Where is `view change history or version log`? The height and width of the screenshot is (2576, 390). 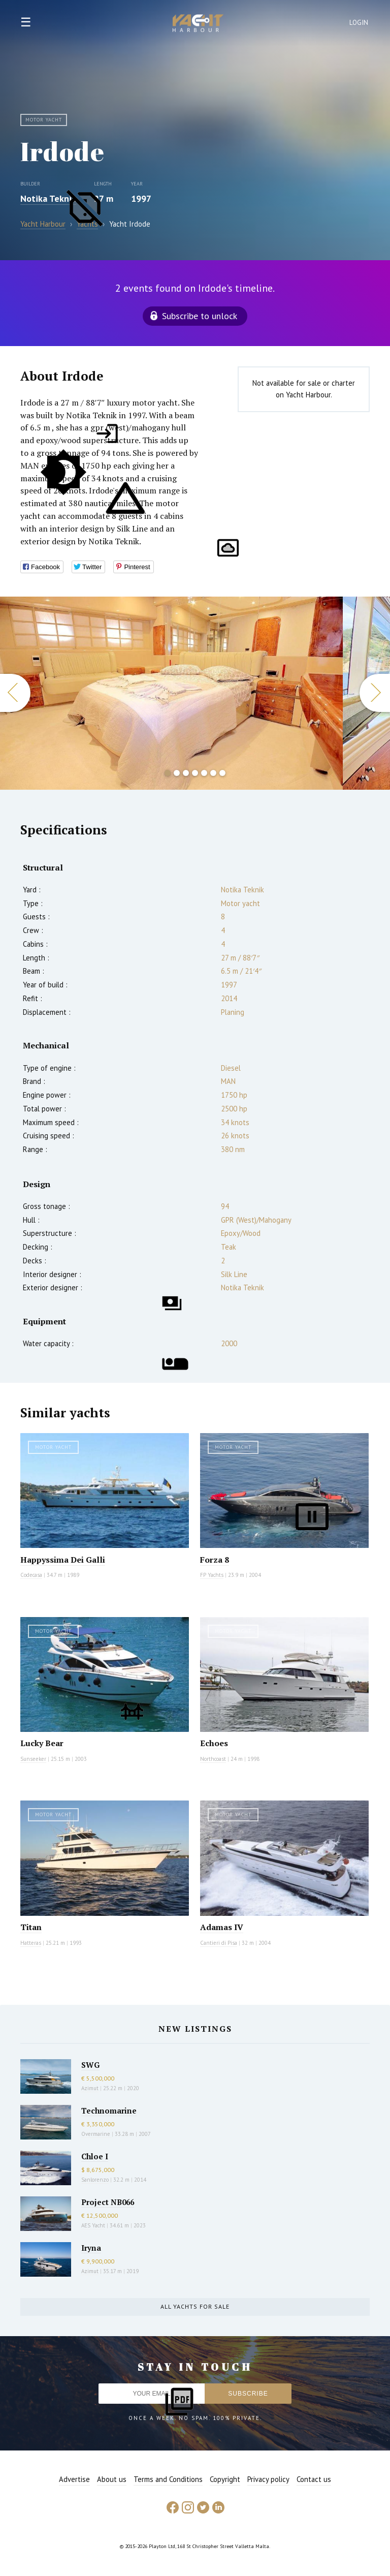
view change history or version log is located at coordinates (125, 497).